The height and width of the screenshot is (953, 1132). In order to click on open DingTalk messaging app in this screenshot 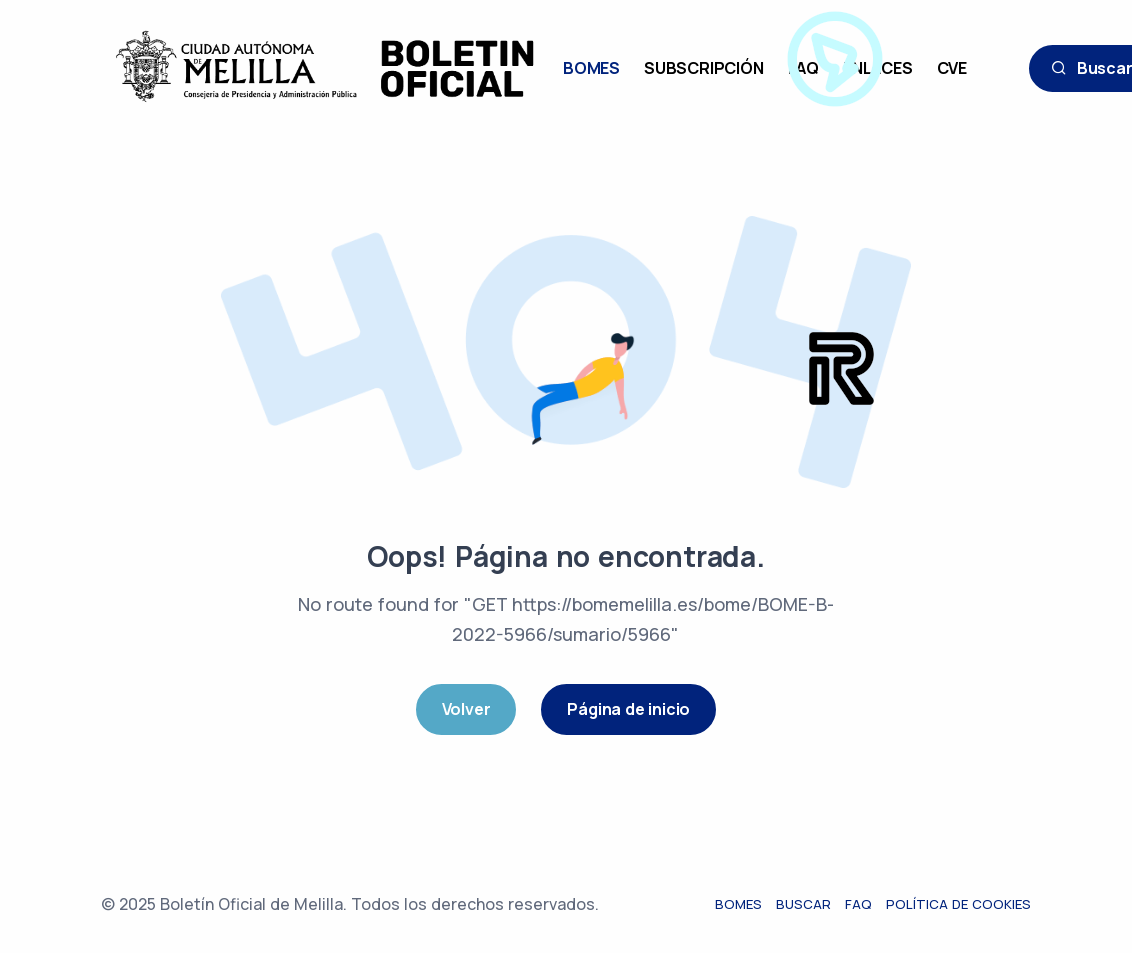, I will do `click(835, 59)`.